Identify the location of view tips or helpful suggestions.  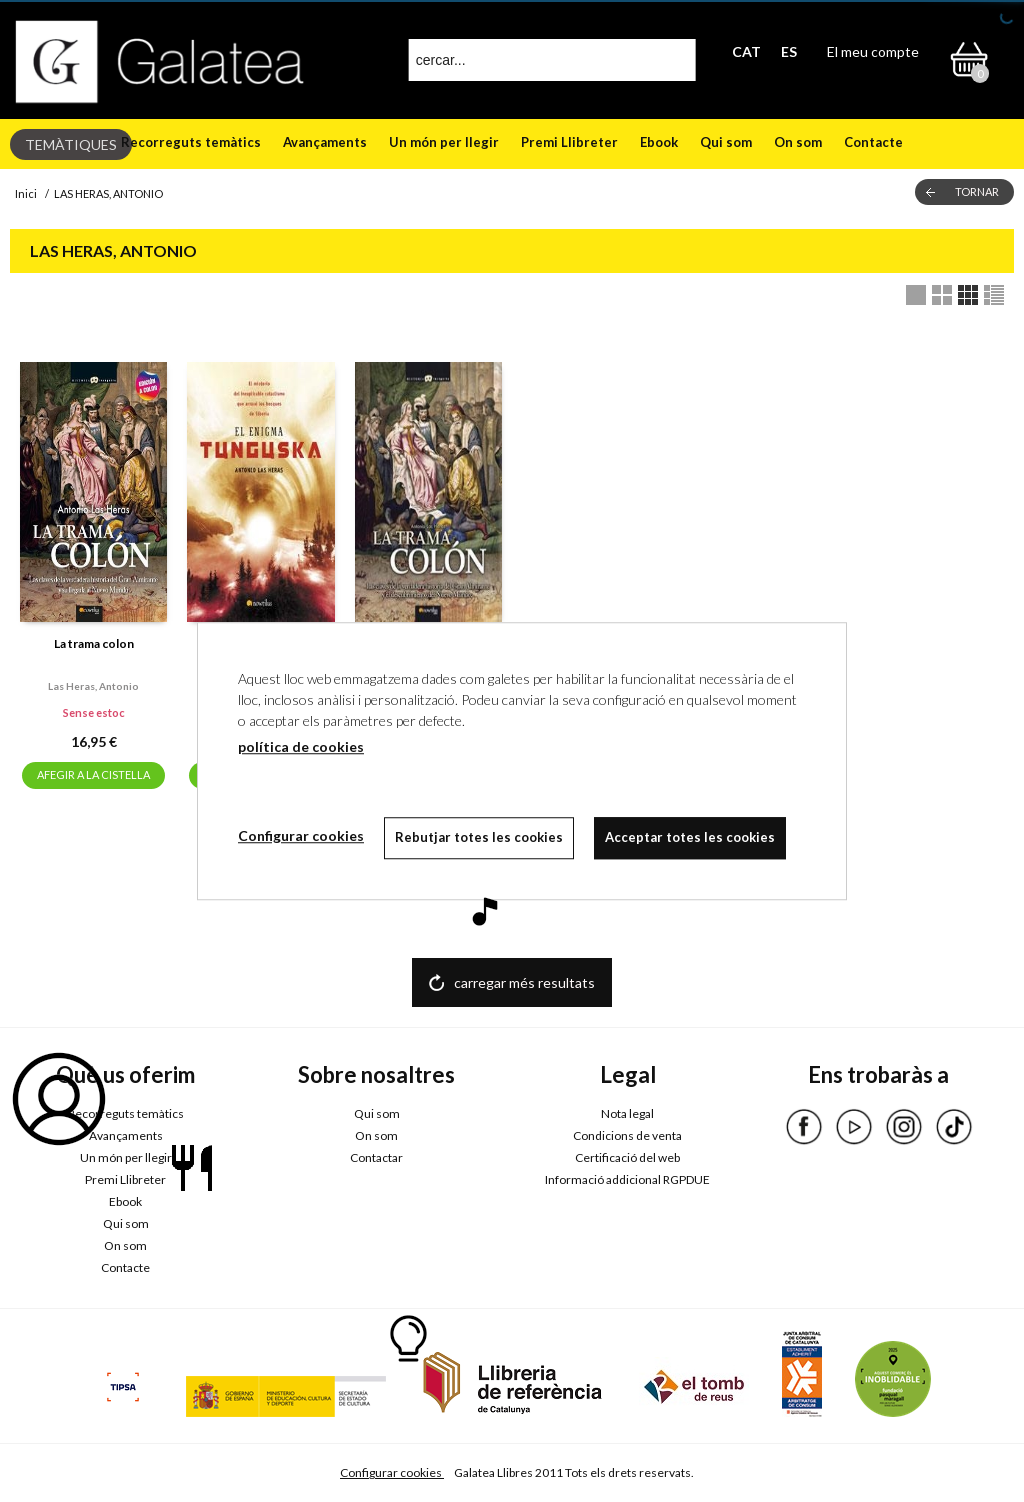
(408, 1338).